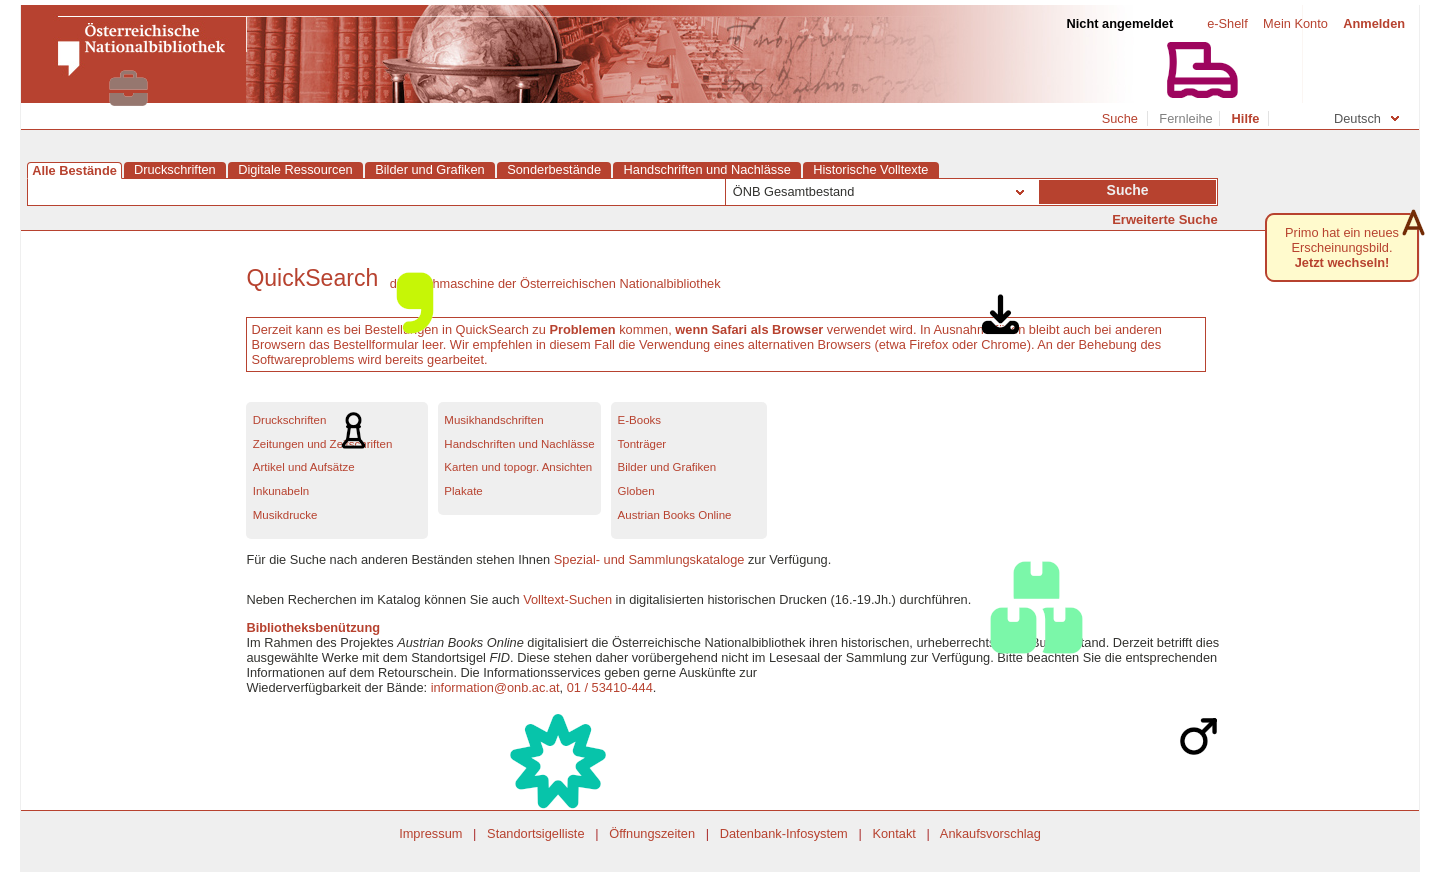 The height and width of the screenshot is (872, 1440). Describe the element at coordinates (1200, 70) in the screenshot. I see `browse footwear or shoe products` at that location.